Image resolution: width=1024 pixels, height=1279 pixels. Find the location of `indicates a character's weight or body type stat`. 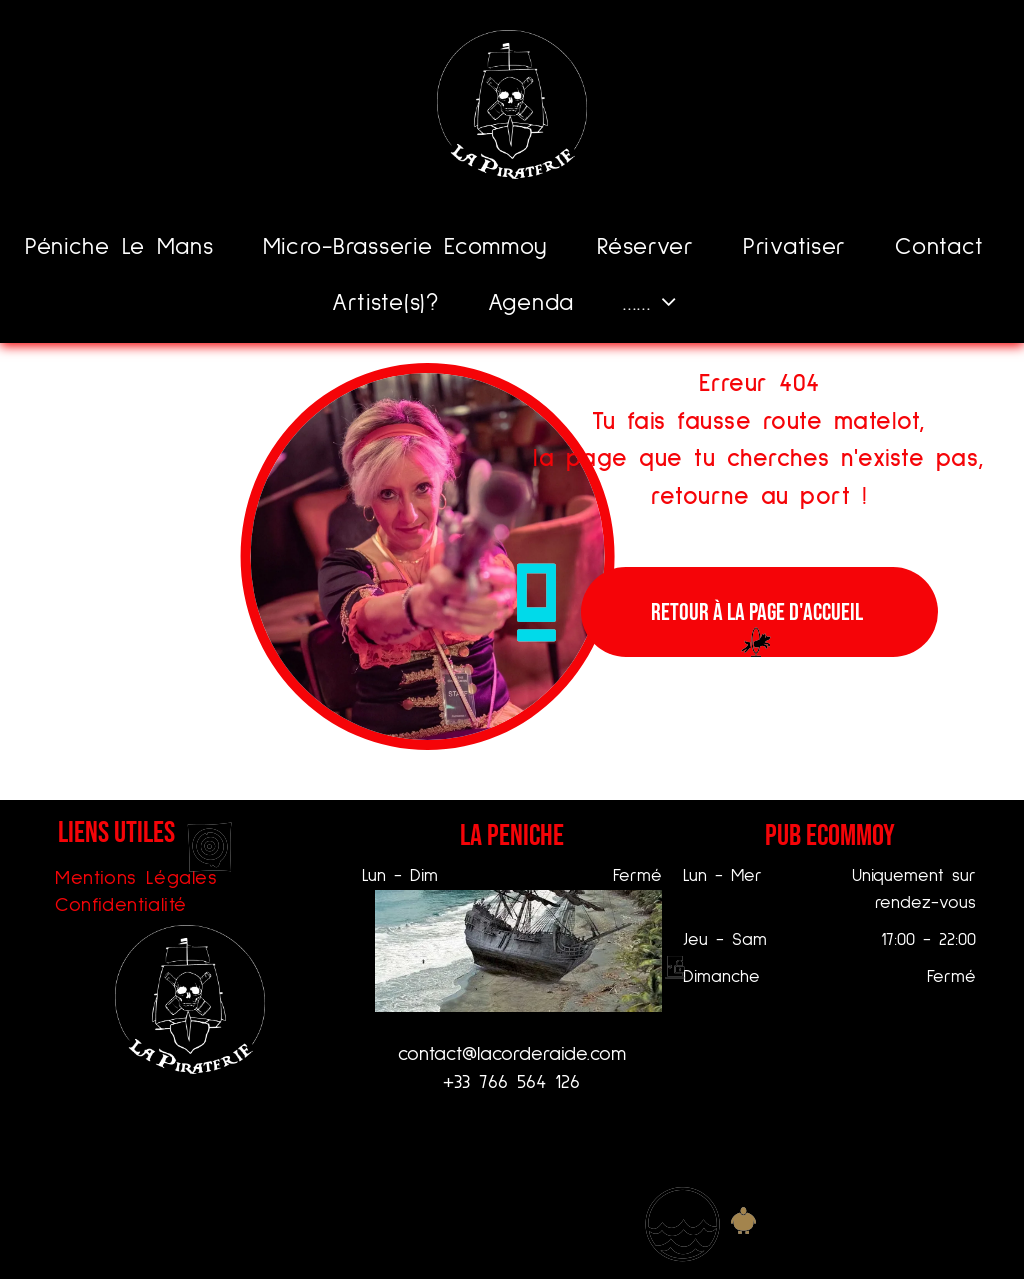

indicates a character's weight or body type stat is located at coordinates (743, 1220).